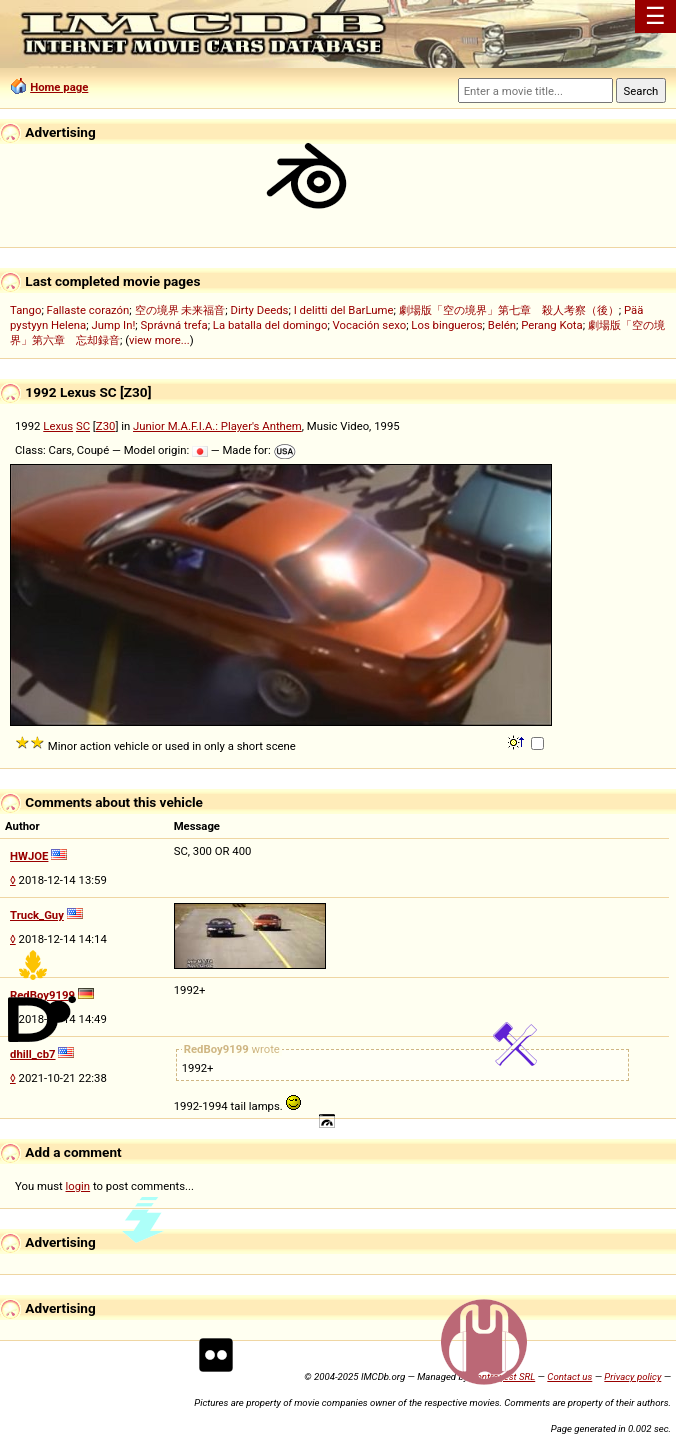 This screenshot has width=676, height=1439. I want to click on D programming language logo, so click(42, 1019).